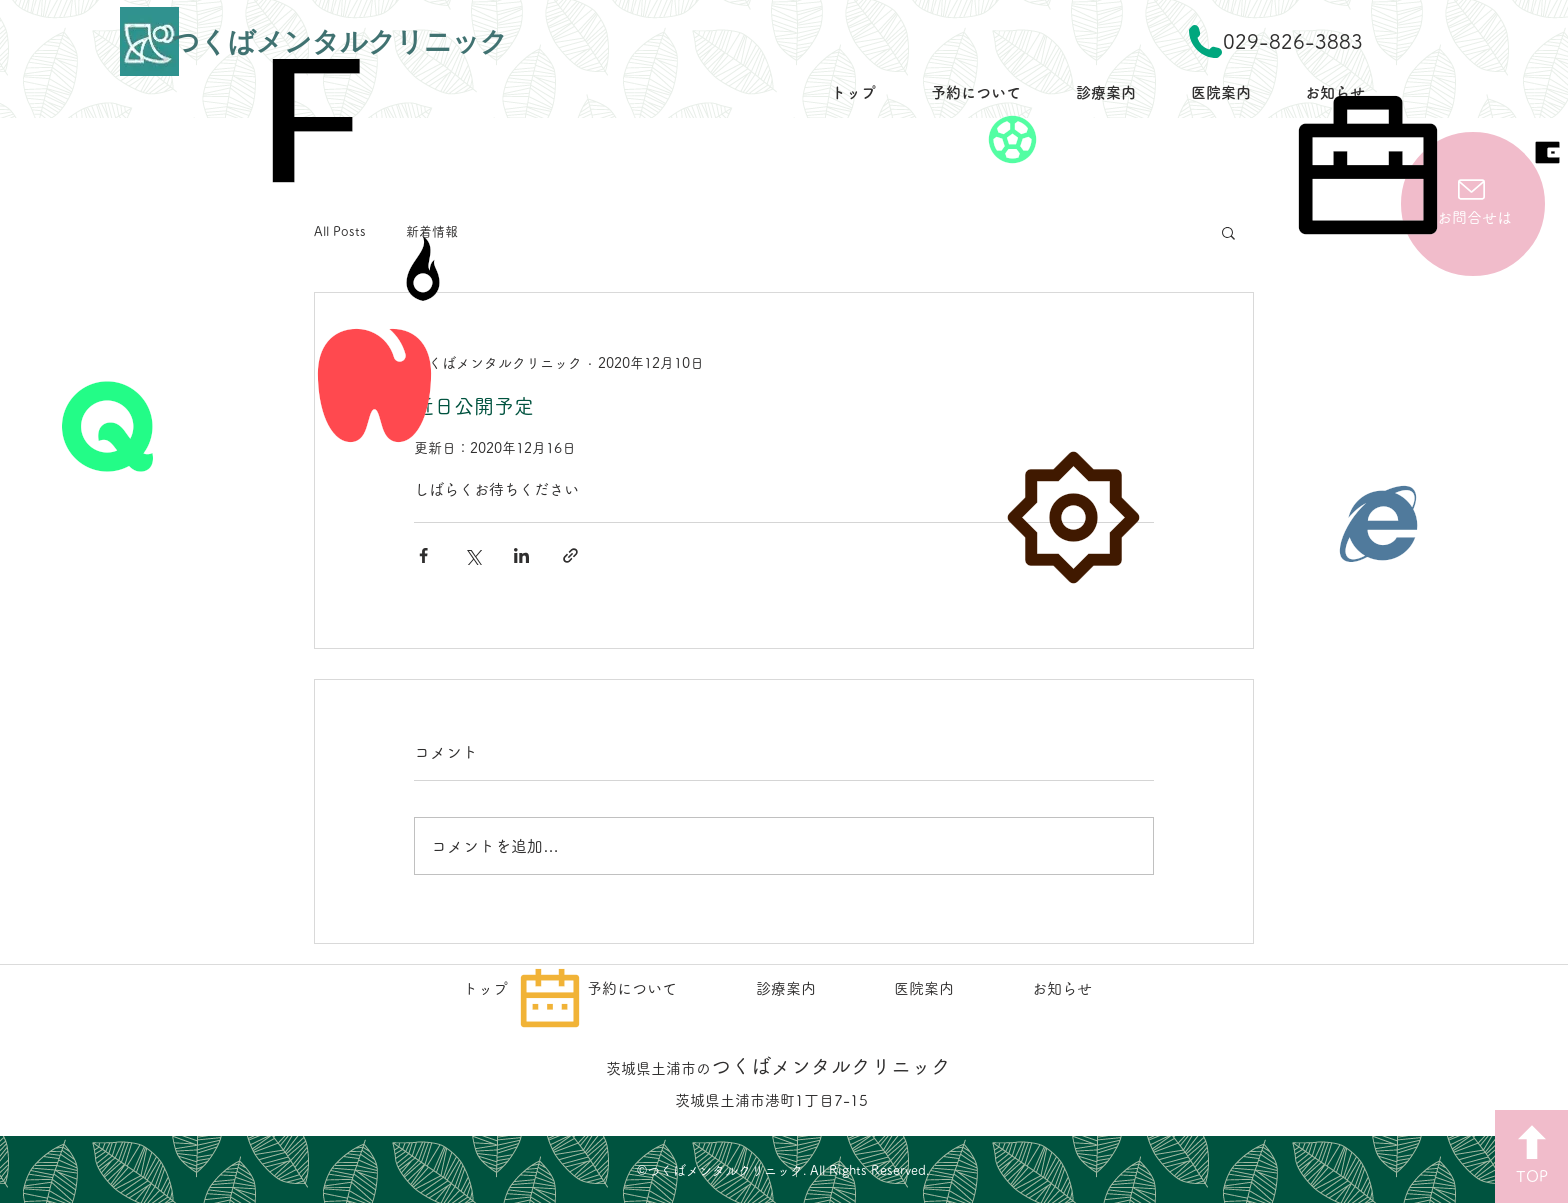 The height and width of the screenshot is (1203, 1568). Describe the element at coordinates (1547, 152) in the screenshot. I see `access your wallet or payment methods` at that location.